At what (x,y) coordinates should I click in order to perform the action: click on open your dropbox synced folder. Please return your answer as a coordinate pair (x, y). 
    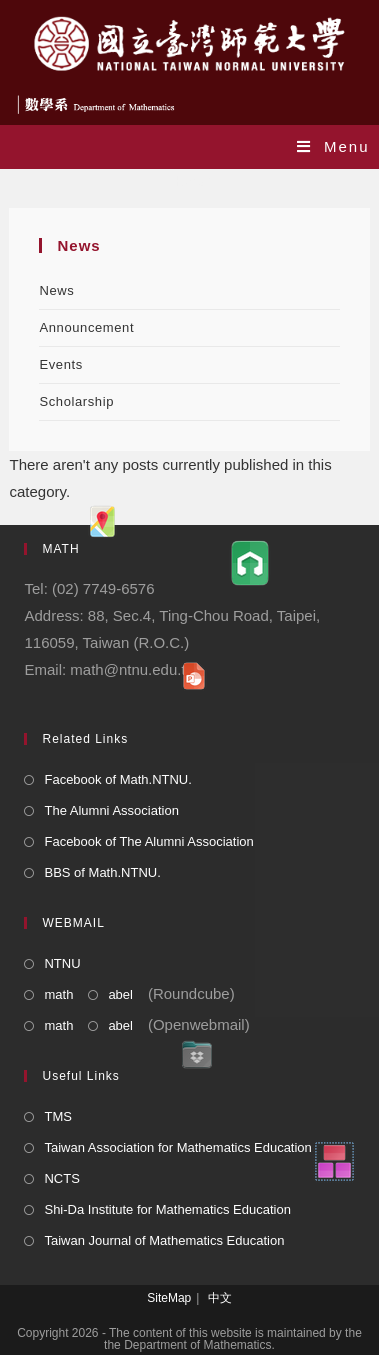
    Looking at the image, I should click on (197, 1054).